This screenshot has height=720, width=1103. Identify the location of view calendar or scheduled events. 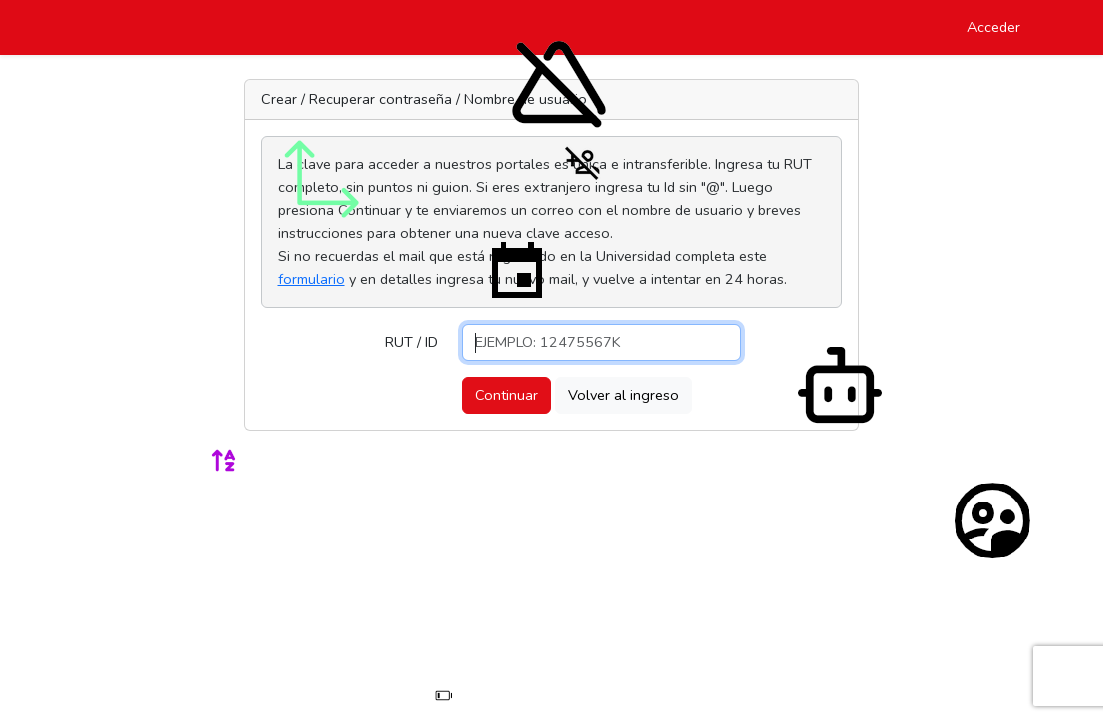
(517, 270).